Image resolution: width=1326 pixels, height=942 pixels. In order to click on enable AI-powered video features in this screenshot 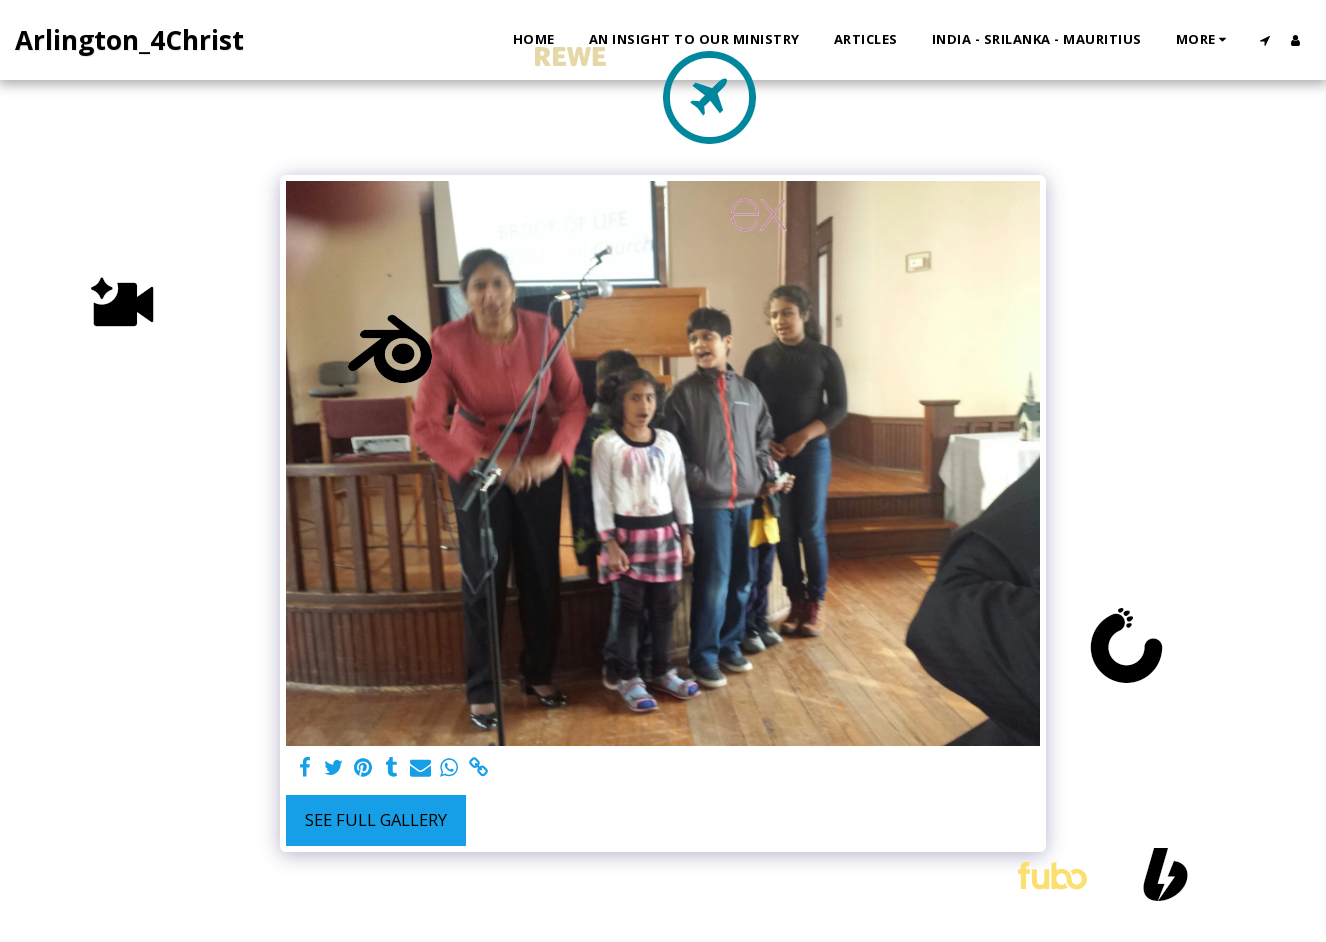, I will do `click(123, 304)`.